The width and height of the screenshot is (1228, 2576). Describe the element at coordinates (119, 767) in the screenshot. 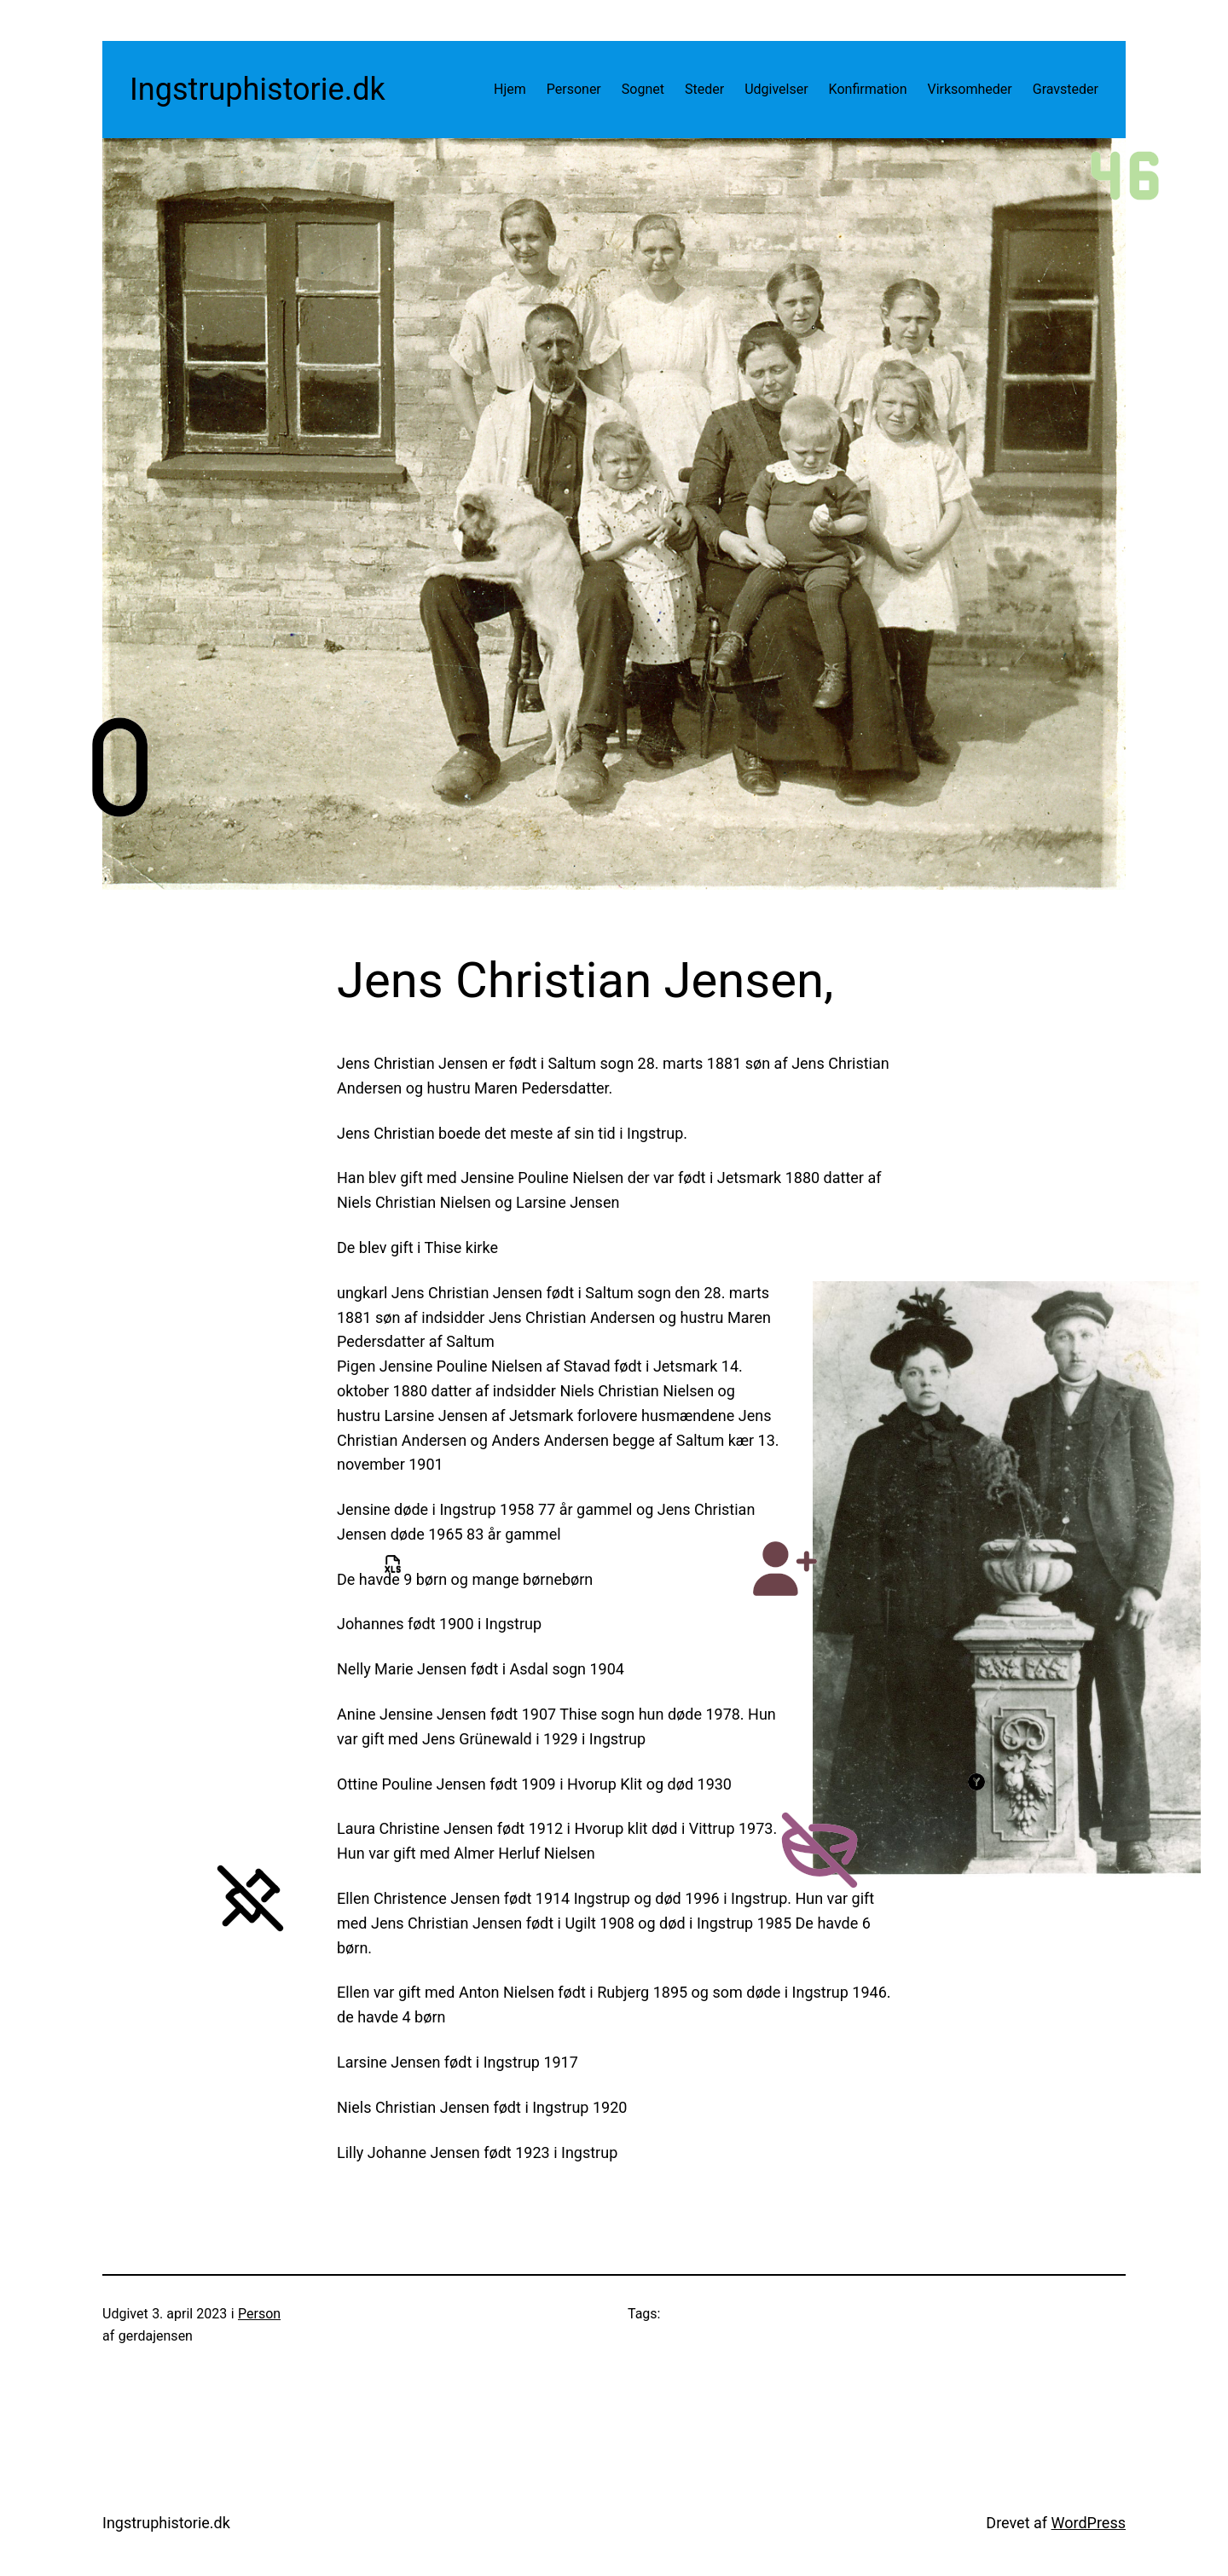

I see `indicates zero items or empty count` at that location.